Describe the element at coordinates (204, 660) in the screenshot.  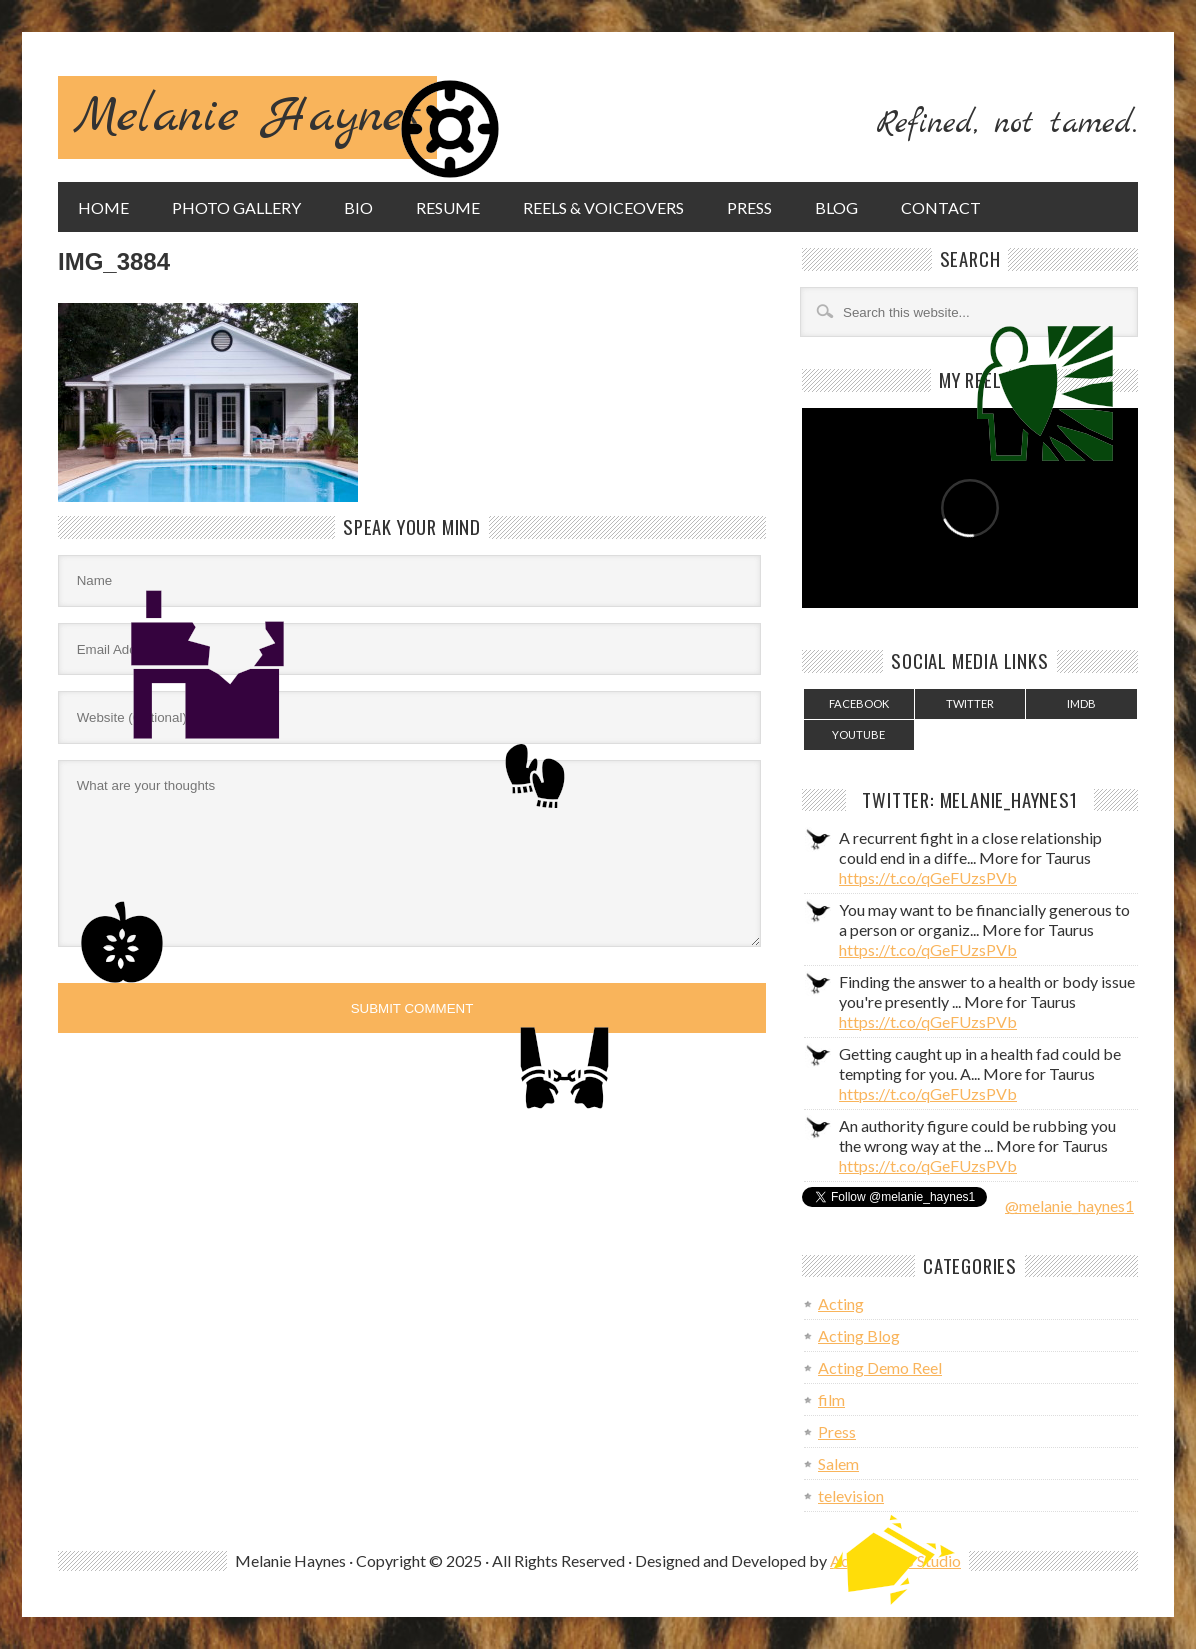
I see `report property damage` at that location.